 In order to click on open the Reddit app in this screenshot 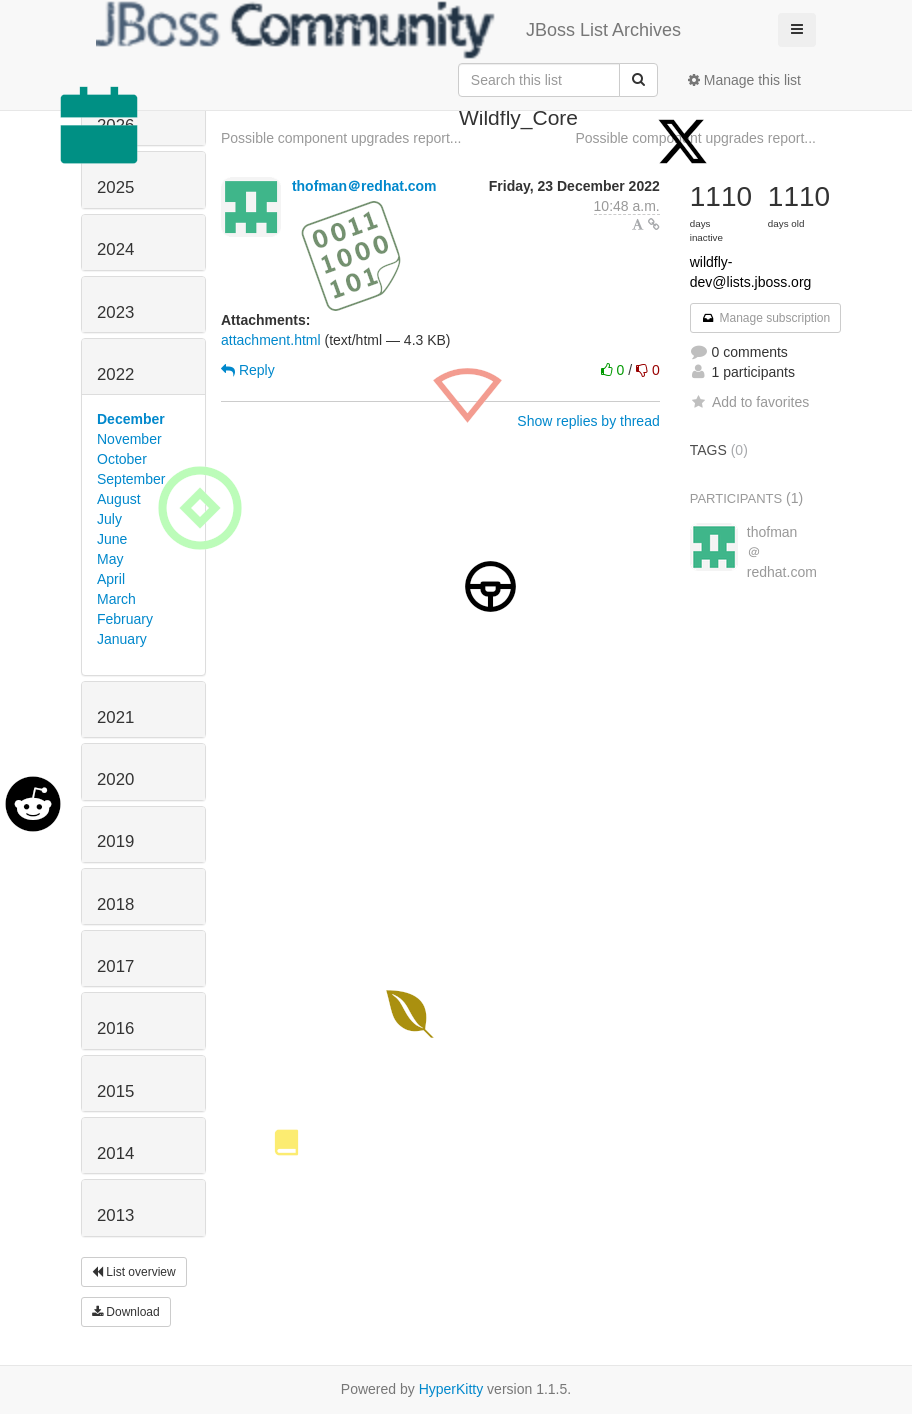, I will do `click(33, 804)`.